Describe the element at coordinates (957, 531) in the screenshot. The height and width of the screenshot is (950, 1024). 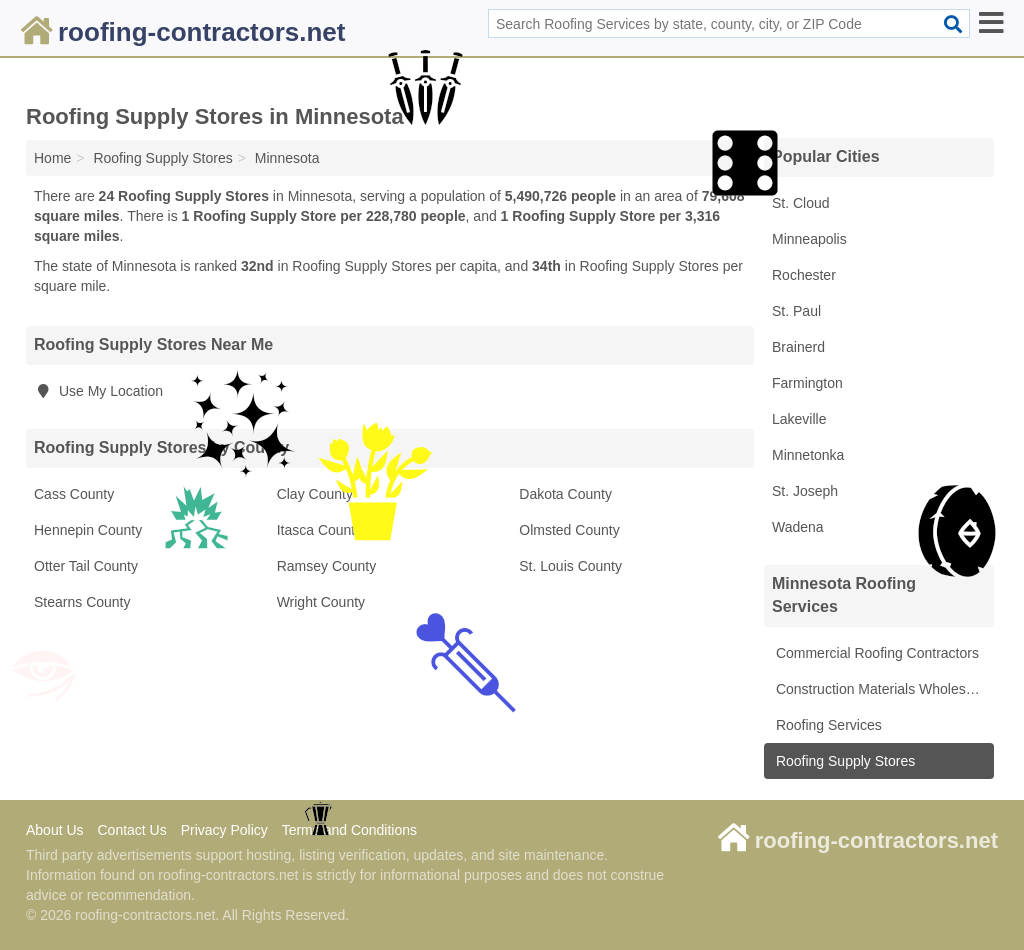
I see `ancient or prehistoric game element` at that location.